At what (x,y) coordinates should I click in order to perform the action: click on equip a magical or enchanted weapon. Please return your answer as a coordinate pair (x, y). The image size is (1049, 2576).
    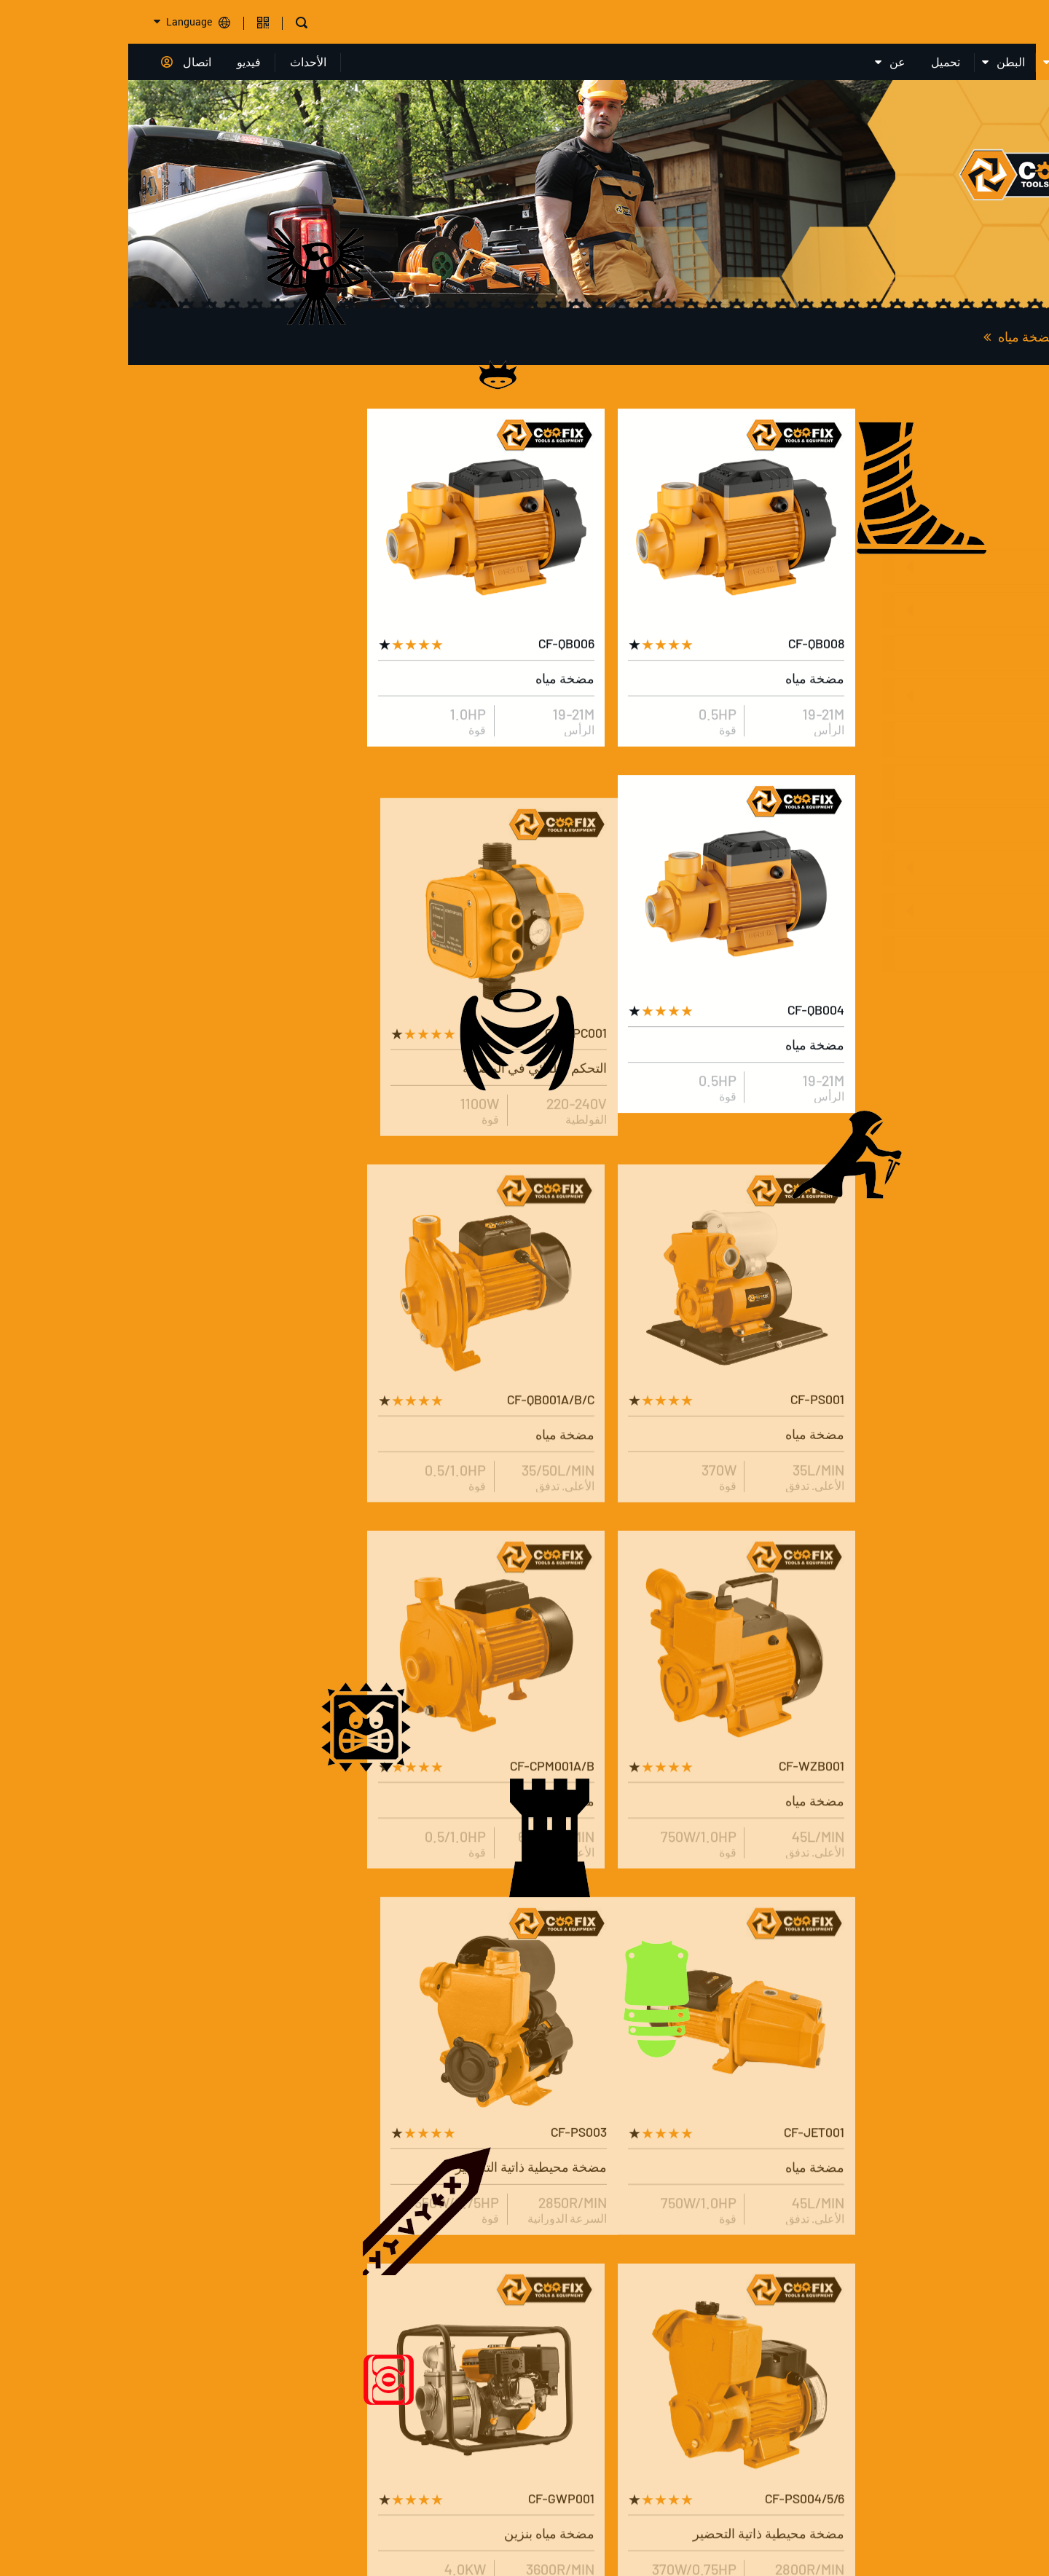
    Looking at the image, I should click on (426, 2211).